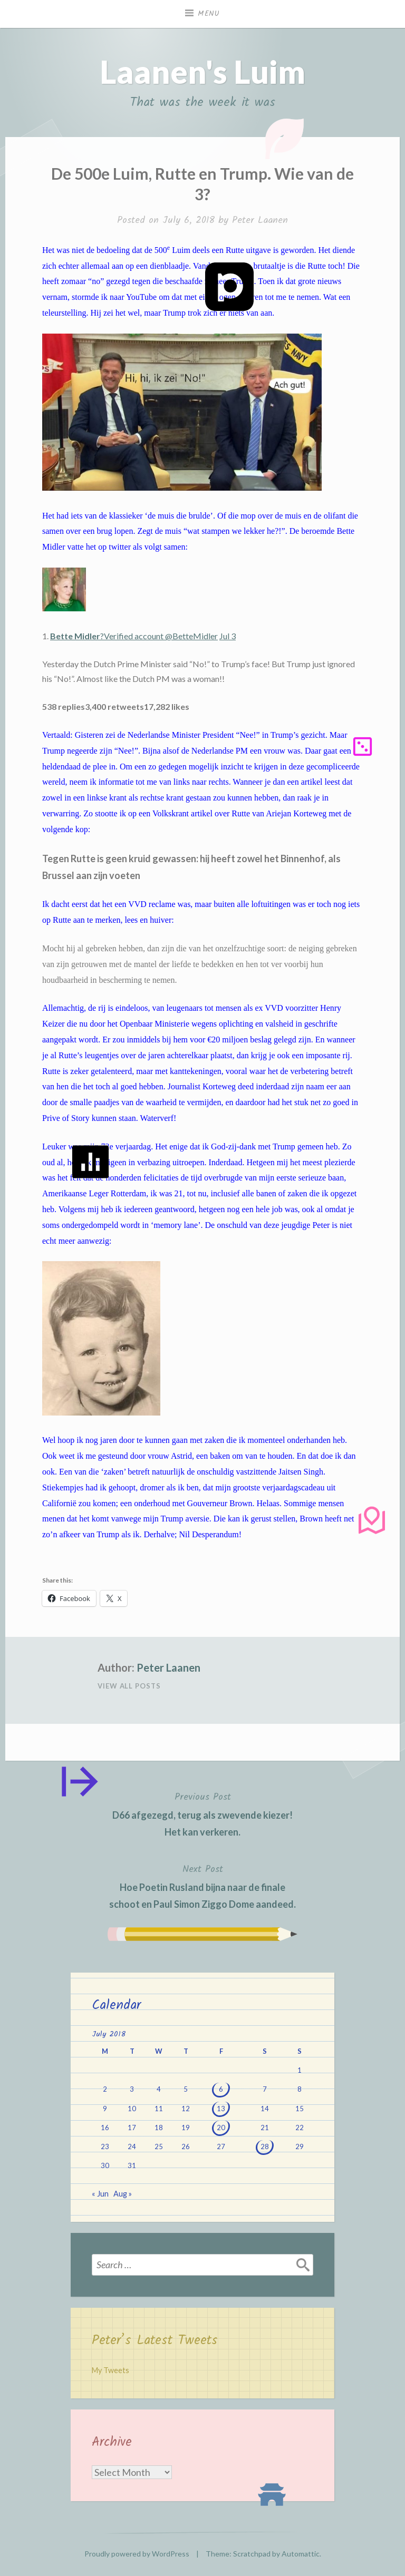 This screenshot has height=2576, width=405. I want to click on view analytics dashboard, so click(90, 1162).